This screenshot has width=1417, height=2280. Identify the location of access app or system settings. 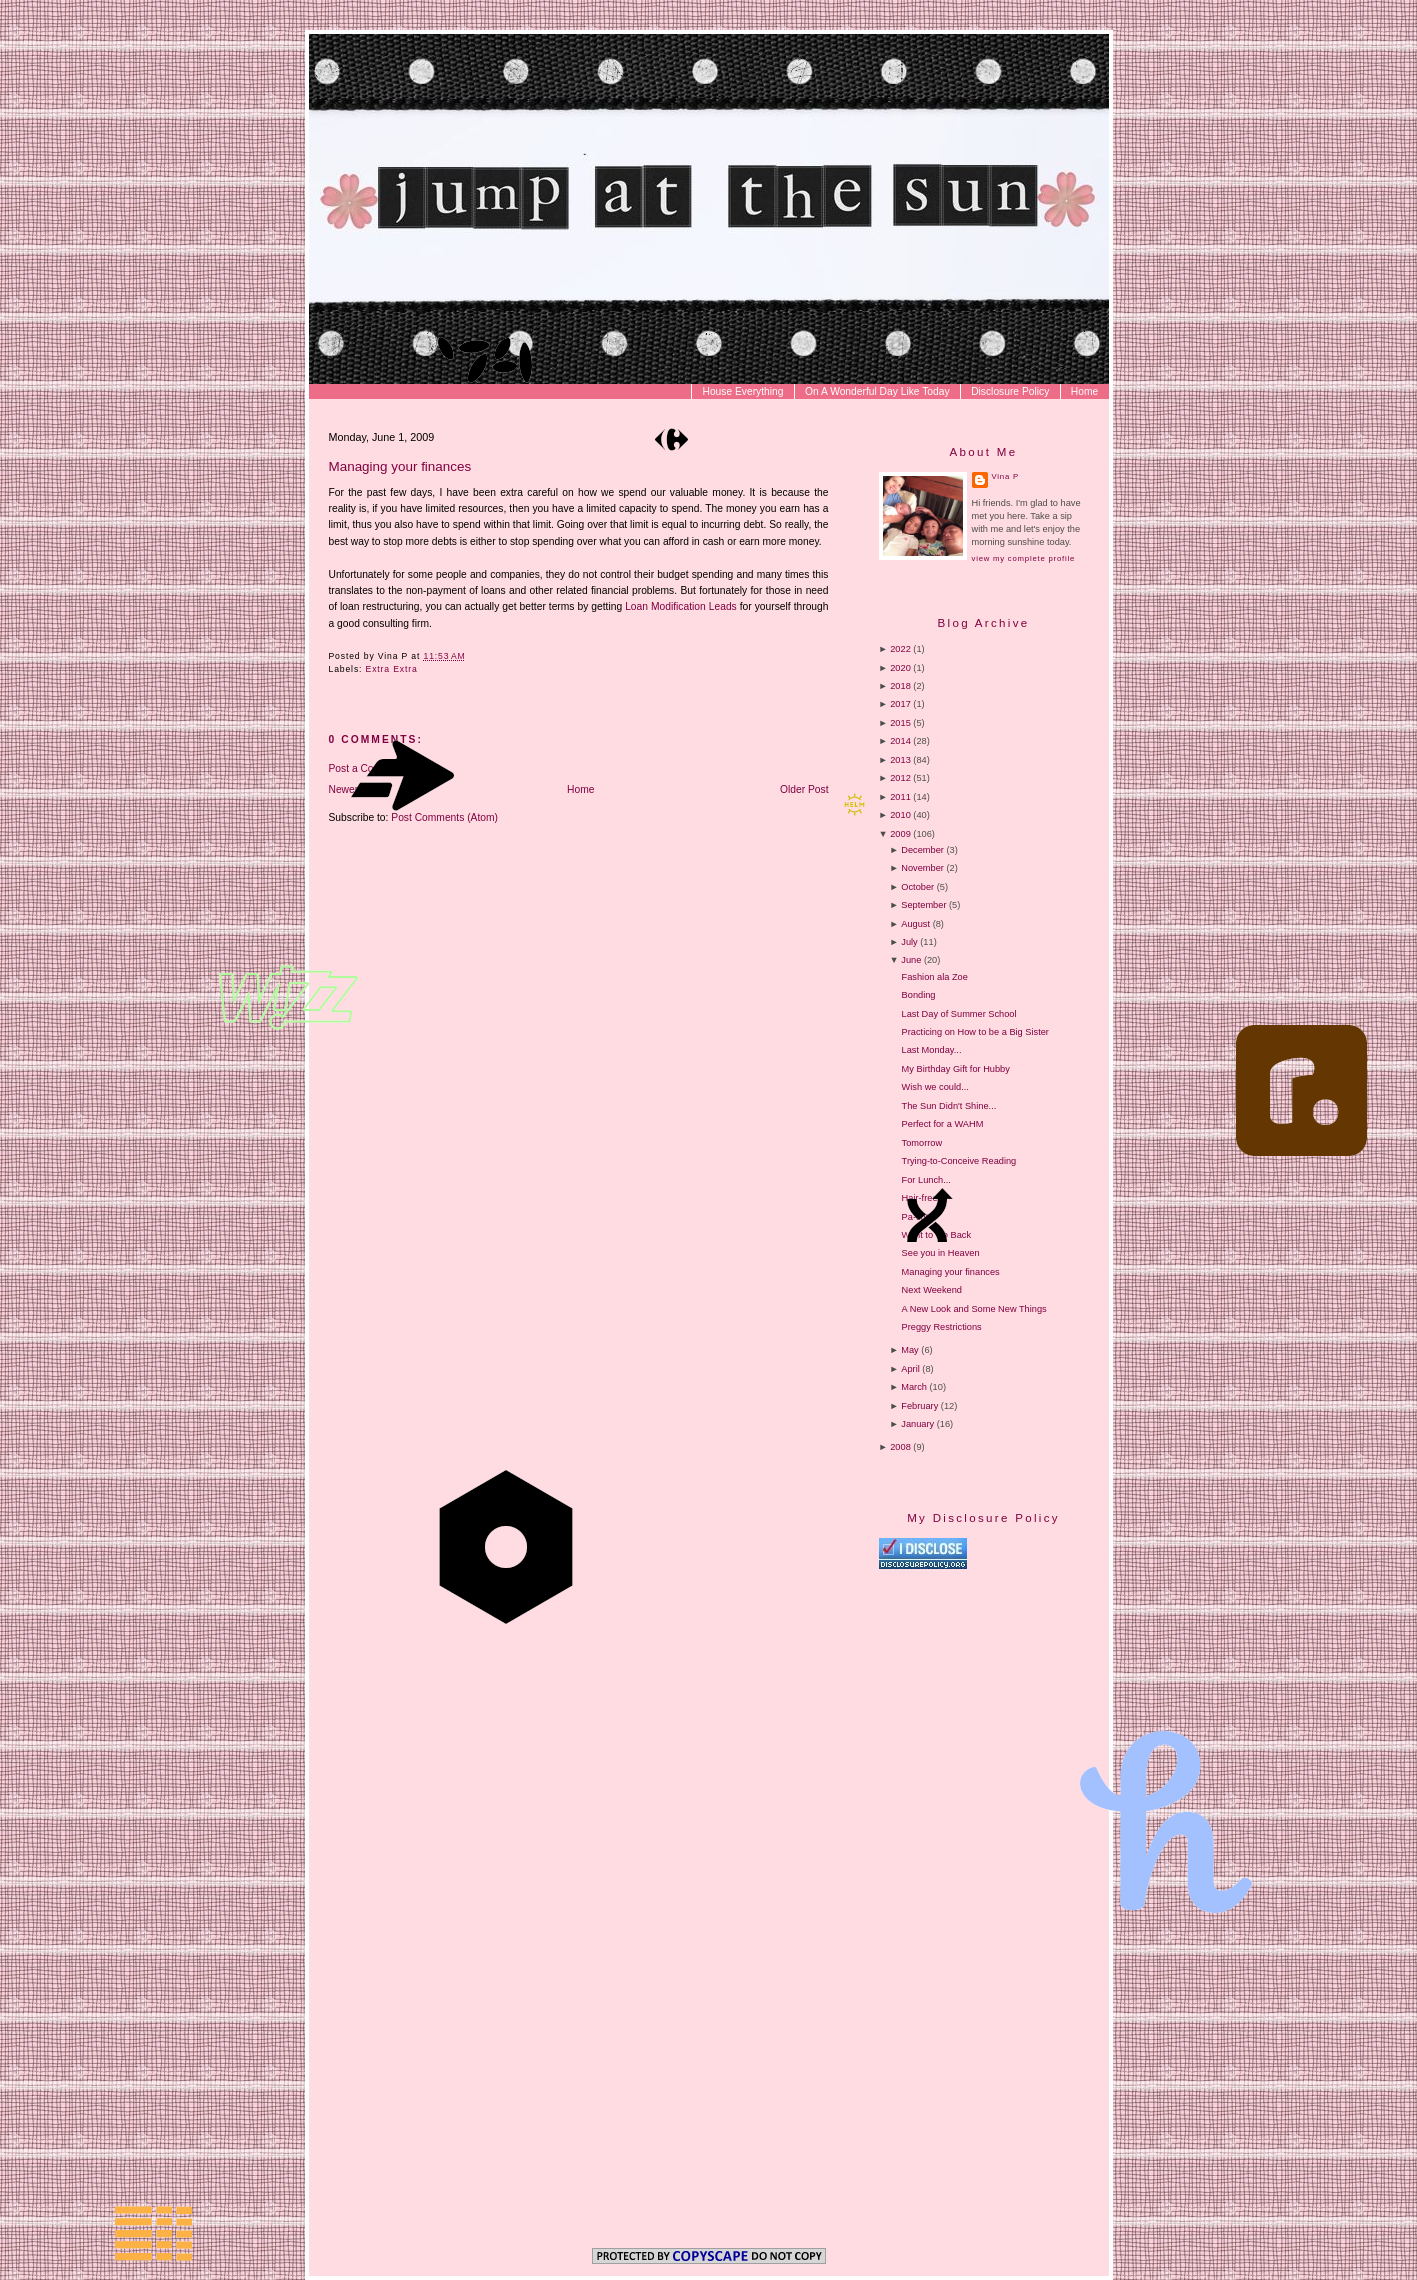
(506, 1547).